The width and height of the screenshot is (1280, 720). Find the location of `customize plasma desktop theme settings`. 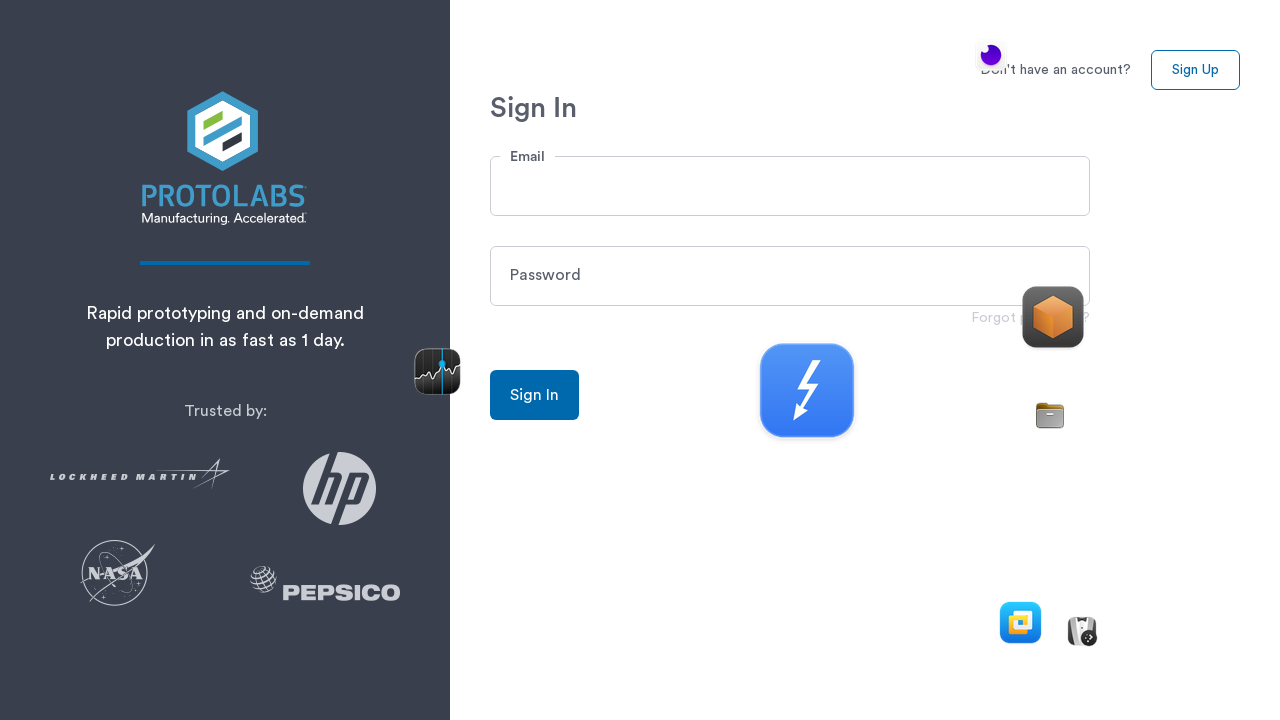

customize plasma desktop theme settings is located at coordinates (1082, 631).